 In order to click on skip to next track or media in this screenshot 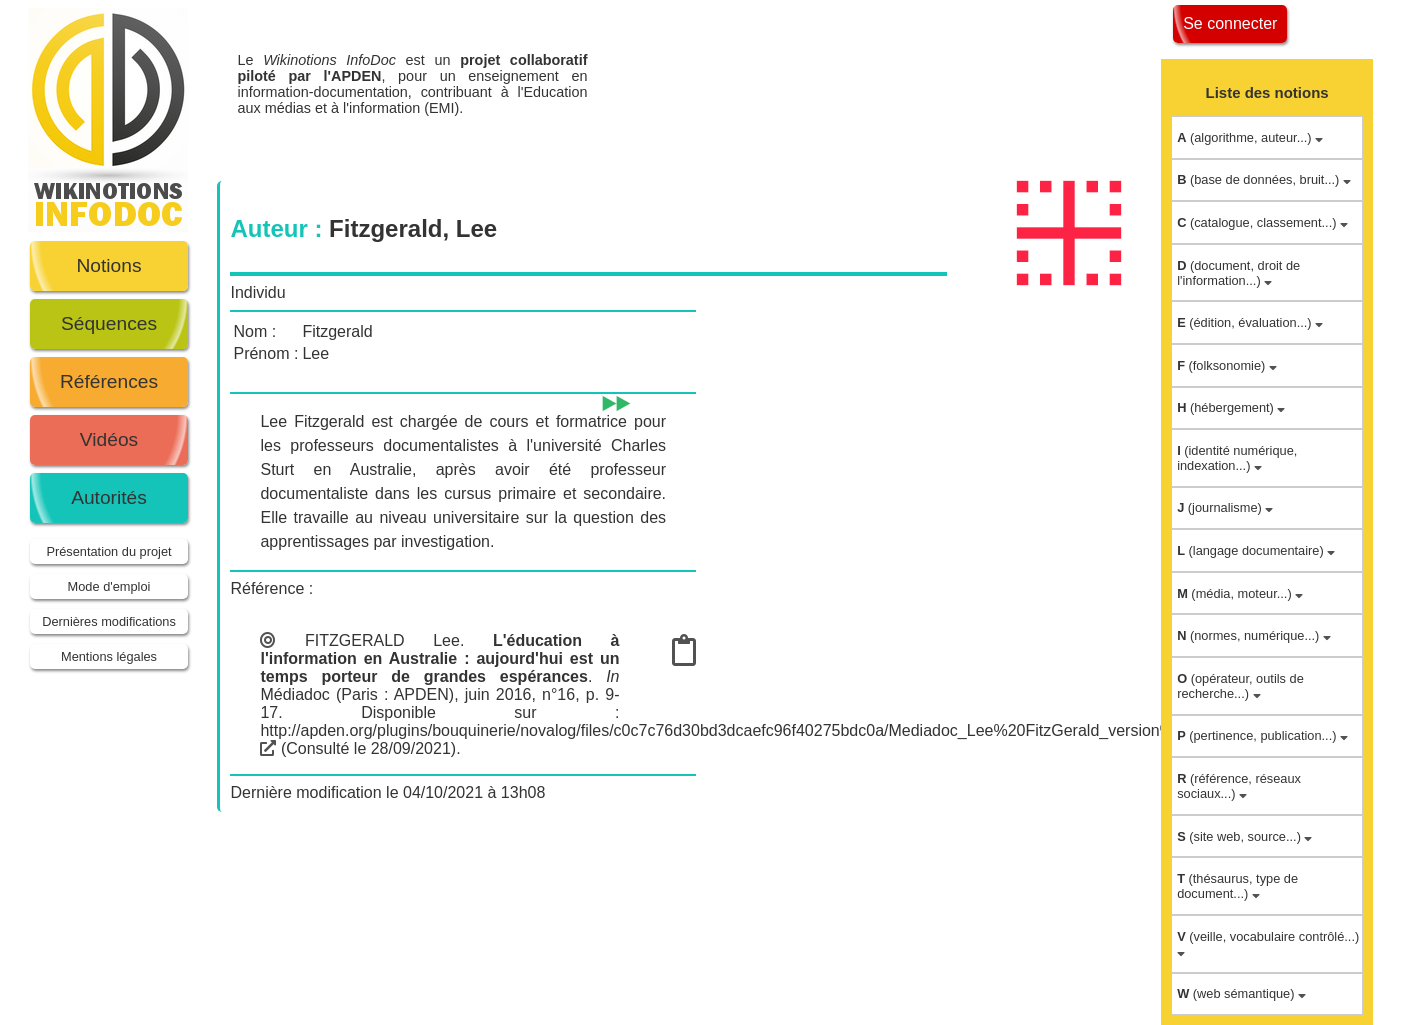, I will do `click(616, 403)`.